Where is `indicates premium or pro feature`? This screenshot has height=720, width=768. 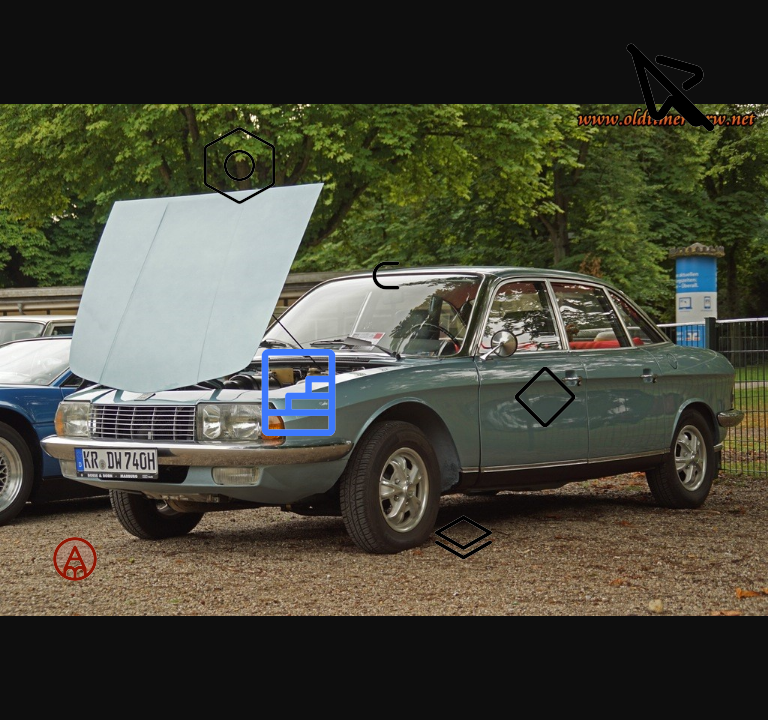 indicates premium or pro feature is located at coordinates (545, 397).